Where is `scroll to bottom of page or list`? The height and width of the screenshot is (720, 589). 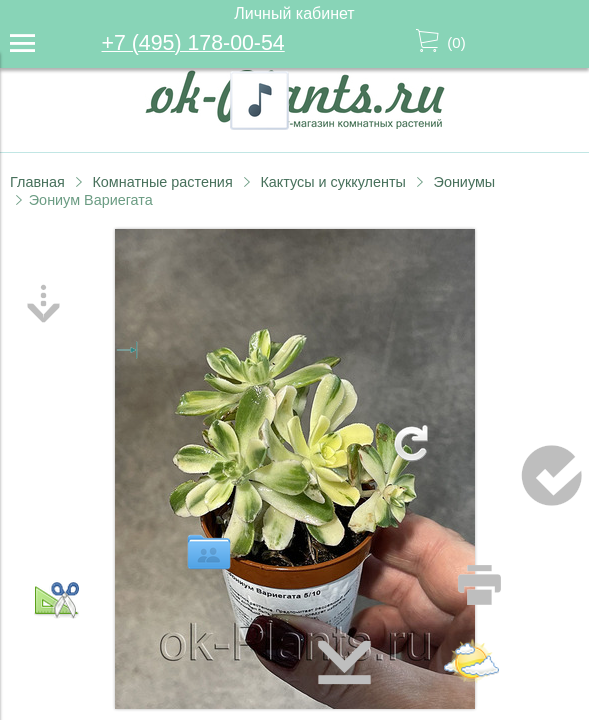
scroll to bottom of page or list is located at coordinates (344, 662).